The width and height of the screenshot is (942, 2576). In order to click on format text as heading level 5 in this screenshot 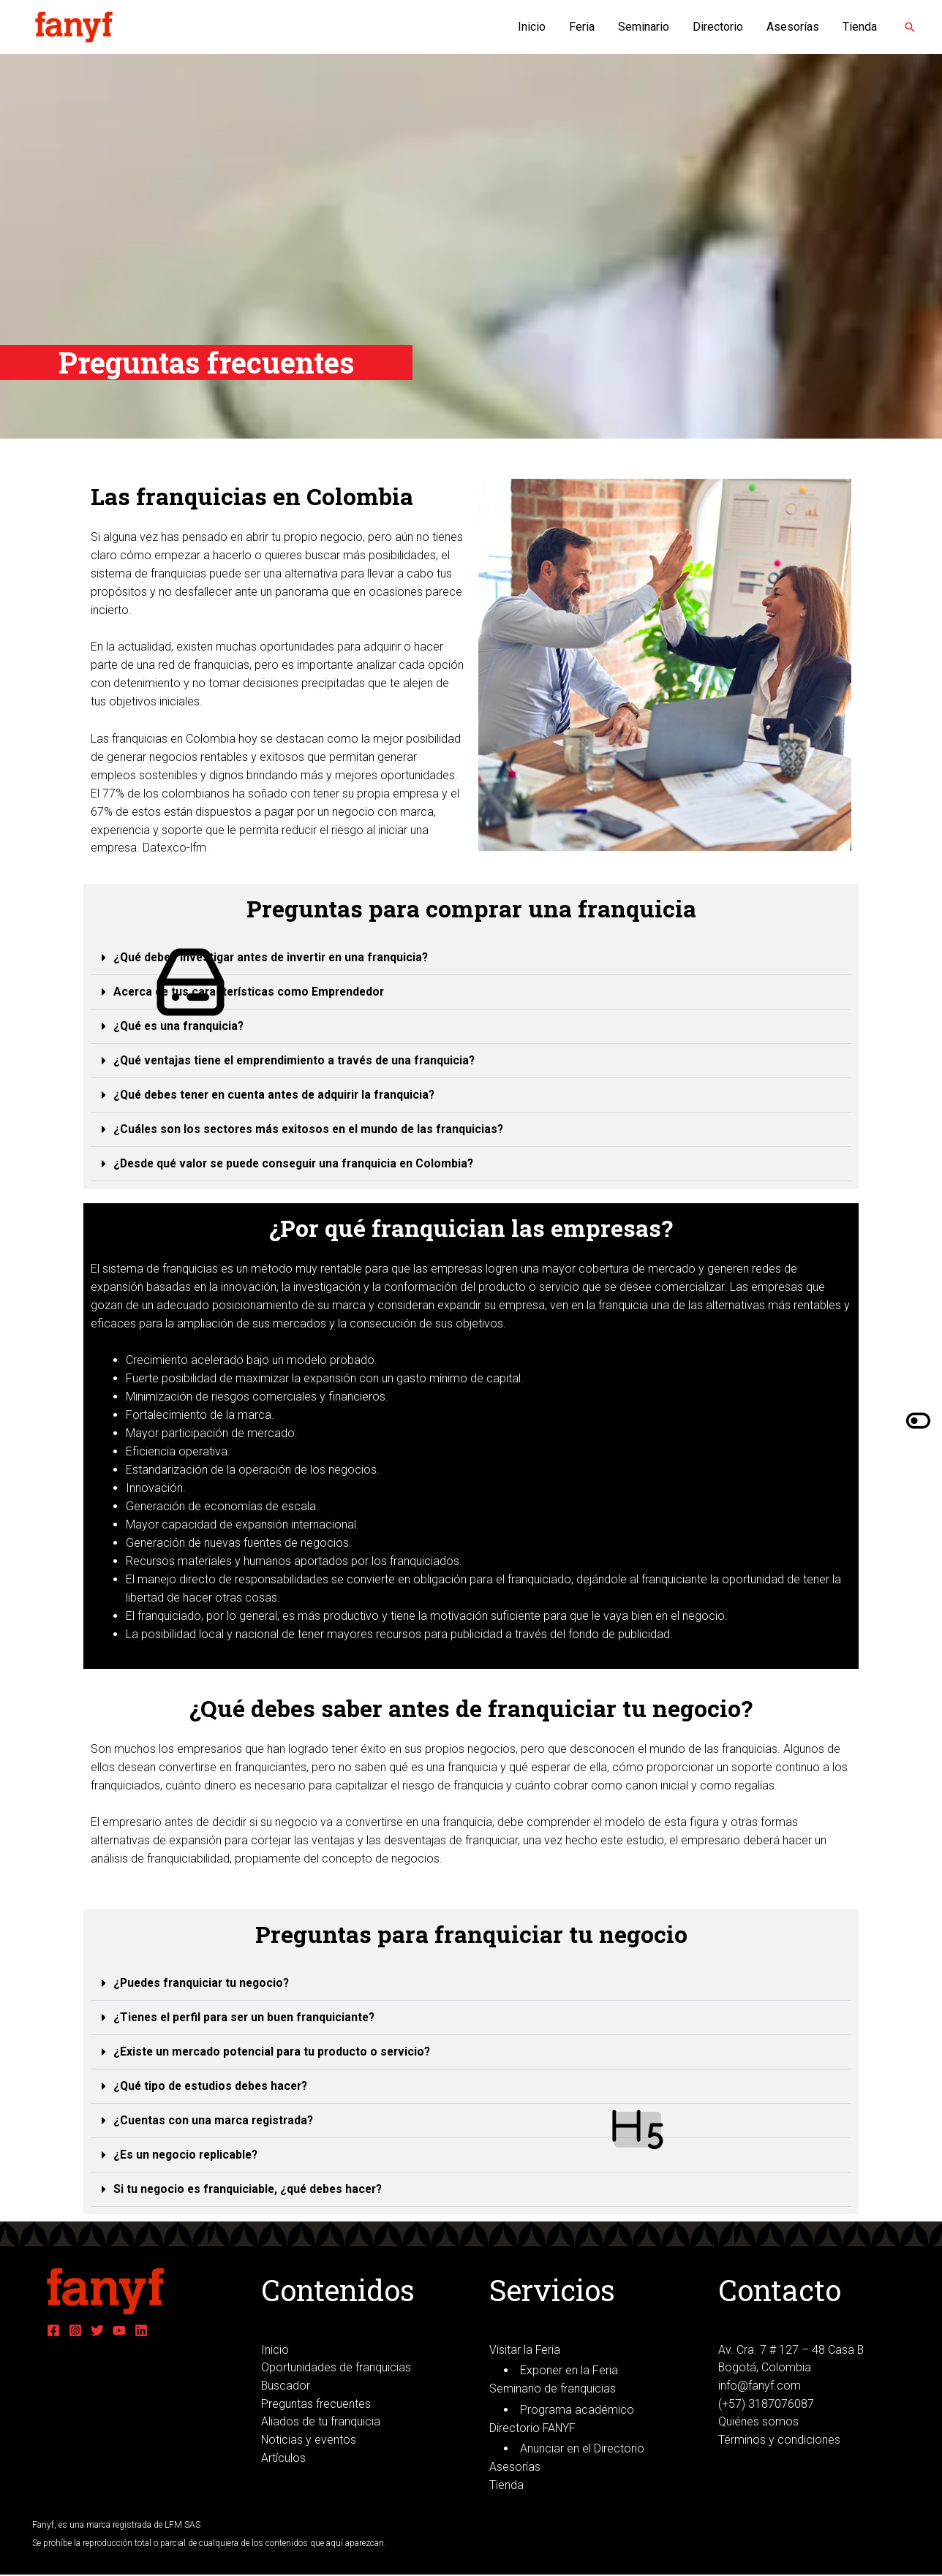, I will do `click(635, 2129)`.